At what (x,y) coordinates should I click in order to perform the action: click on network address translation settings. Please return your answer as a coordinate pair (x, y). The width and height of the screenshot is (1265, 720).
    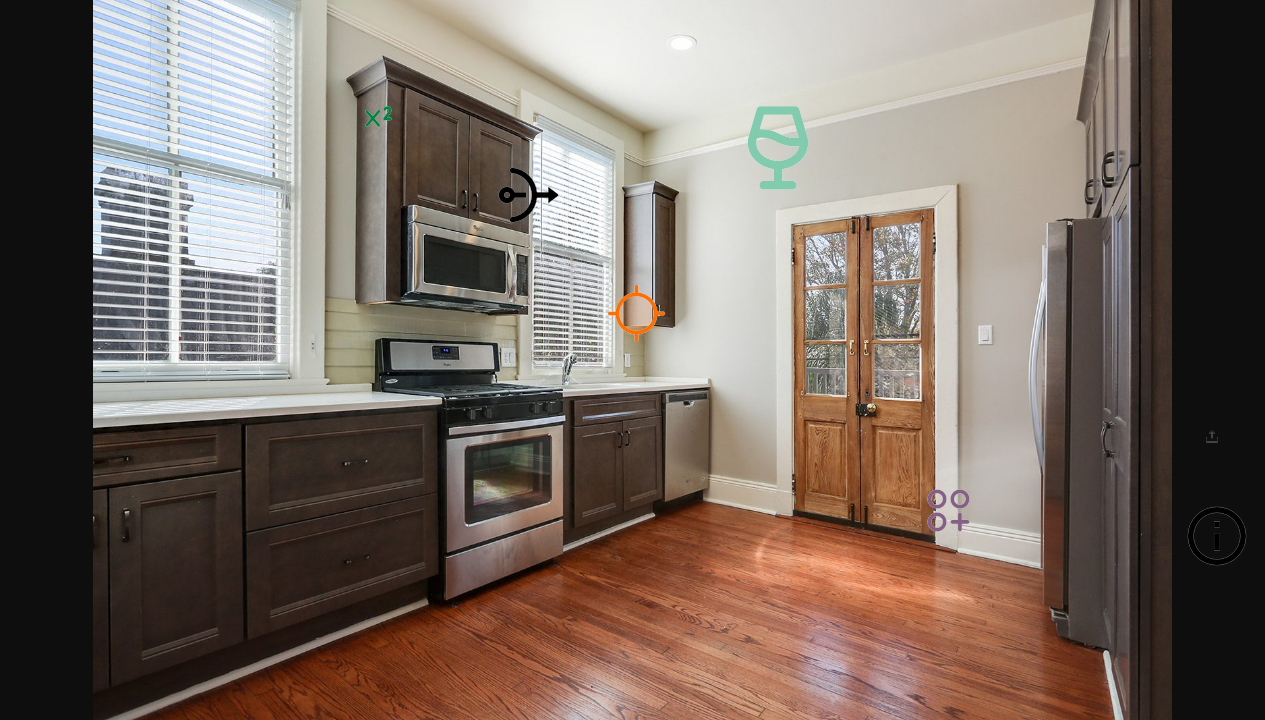
    Looking at the image, I should click on (529, 195).